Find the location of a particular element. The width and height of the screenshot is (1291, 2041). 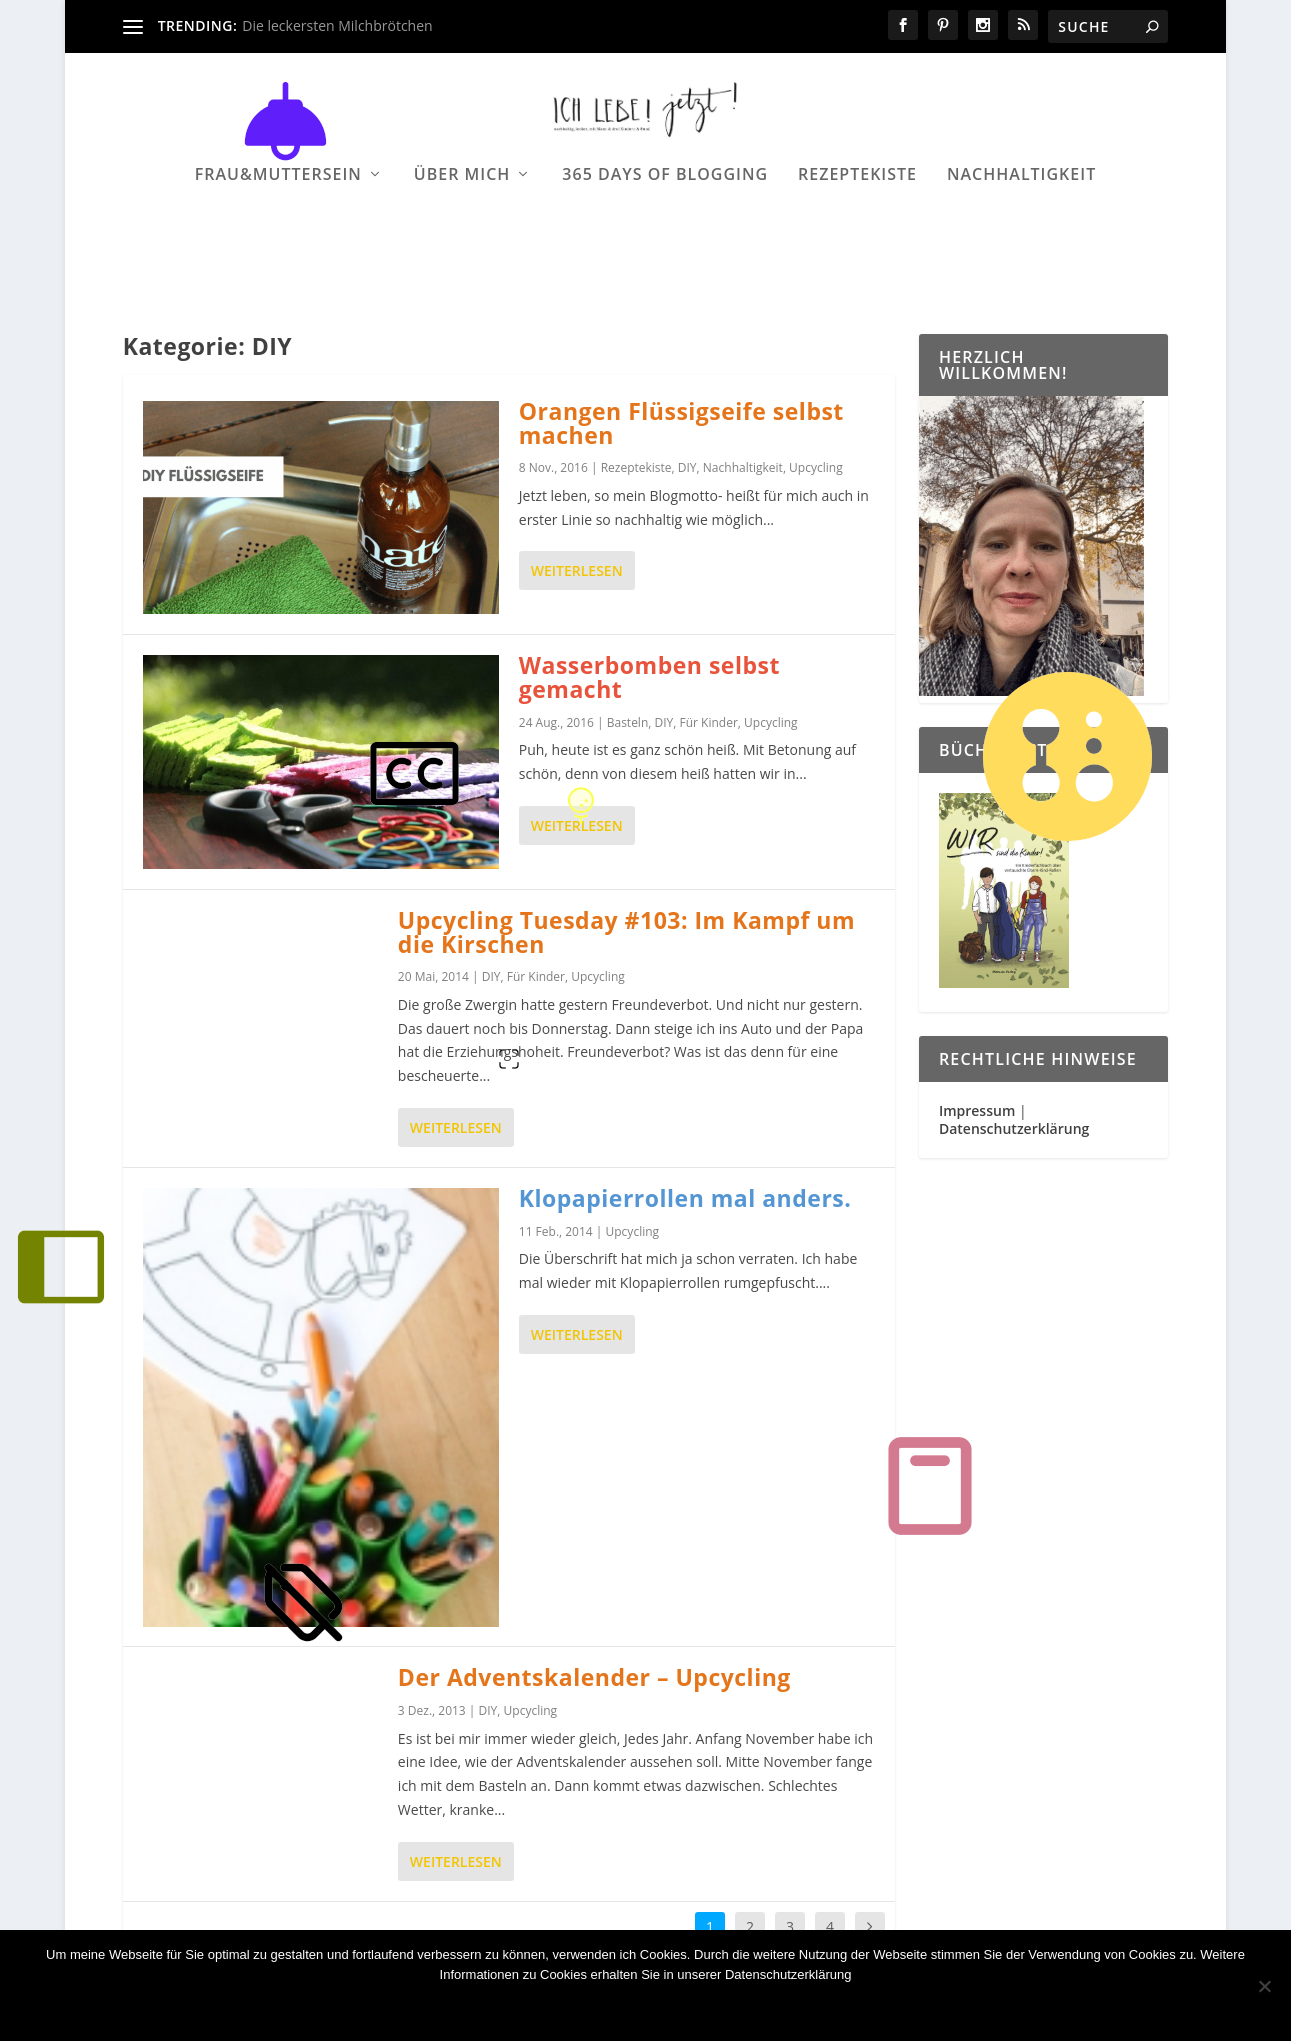

tablet device with speaker is located at coordinates (930, 1486).